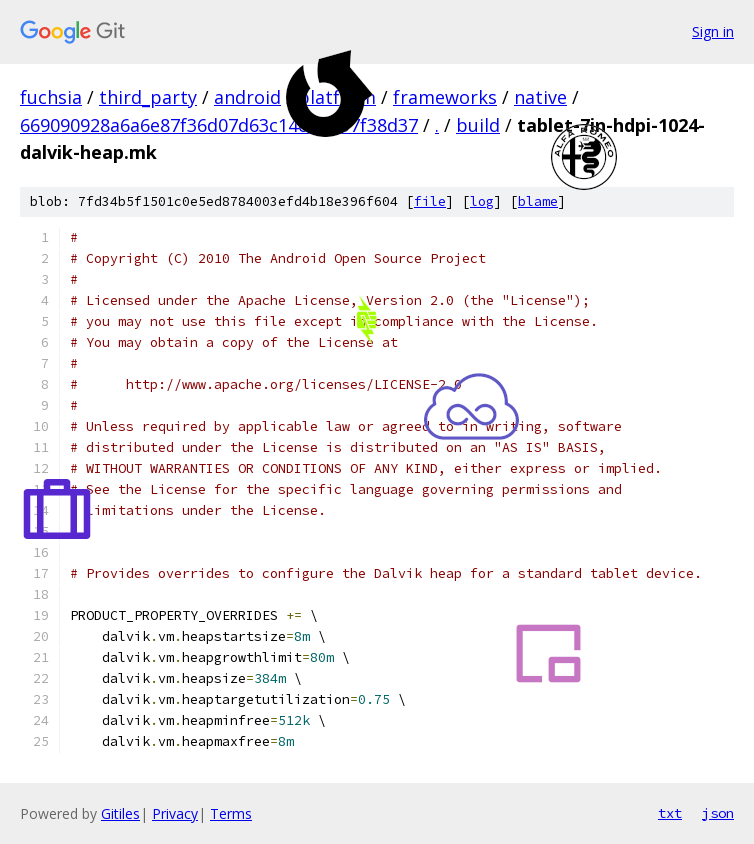 This screenshot has width=754, height=844. Describe the element at coordinates (329, 93) in the screenshot. I see `visit the Headphone Zone website or store` at that location.